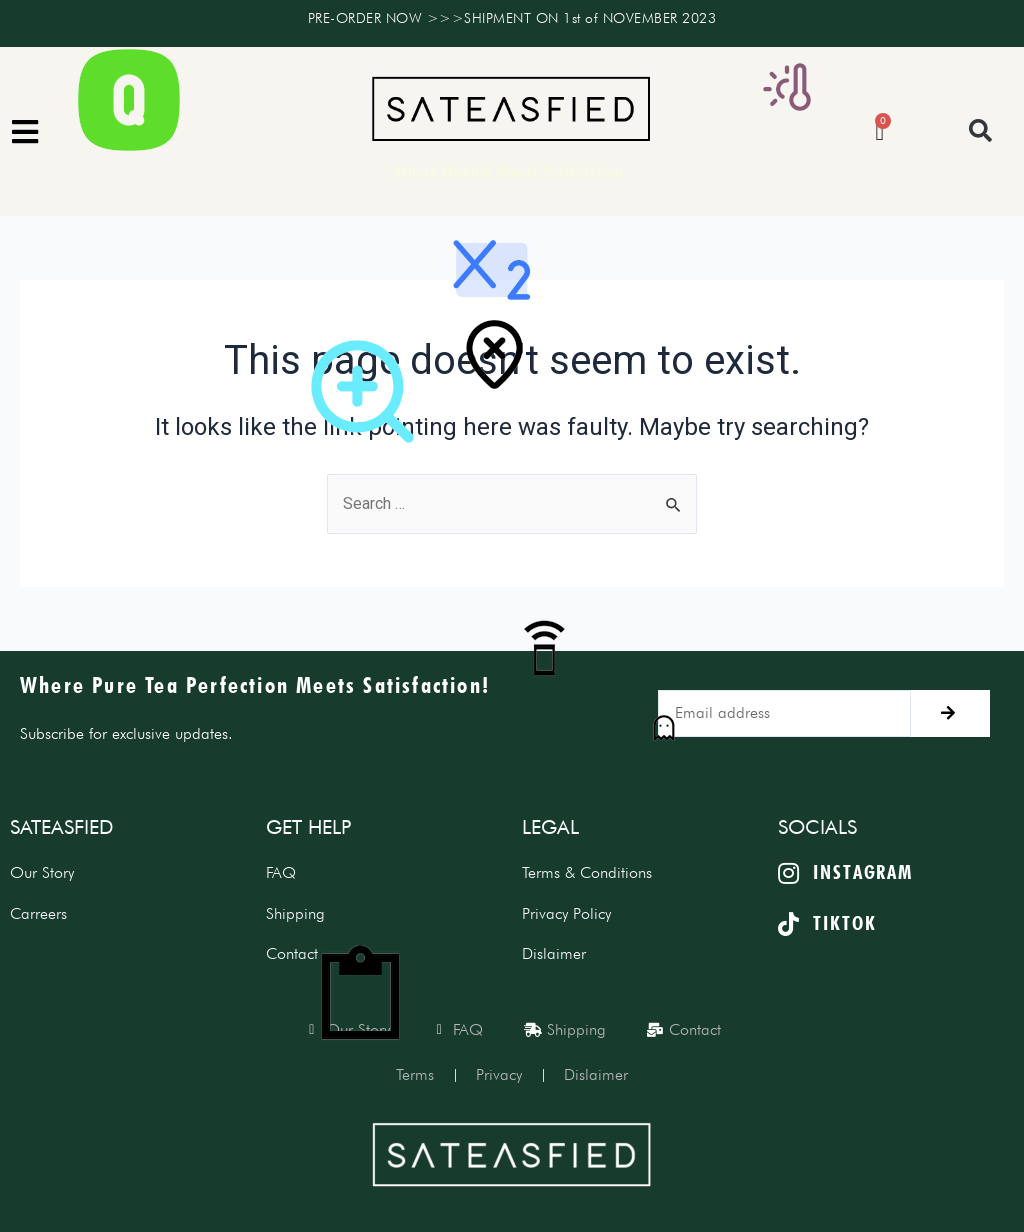  What do you see at coordinates (362, 391) in the screenshot?
I see `zoom in on content or image` at bounding box center [362, 391].